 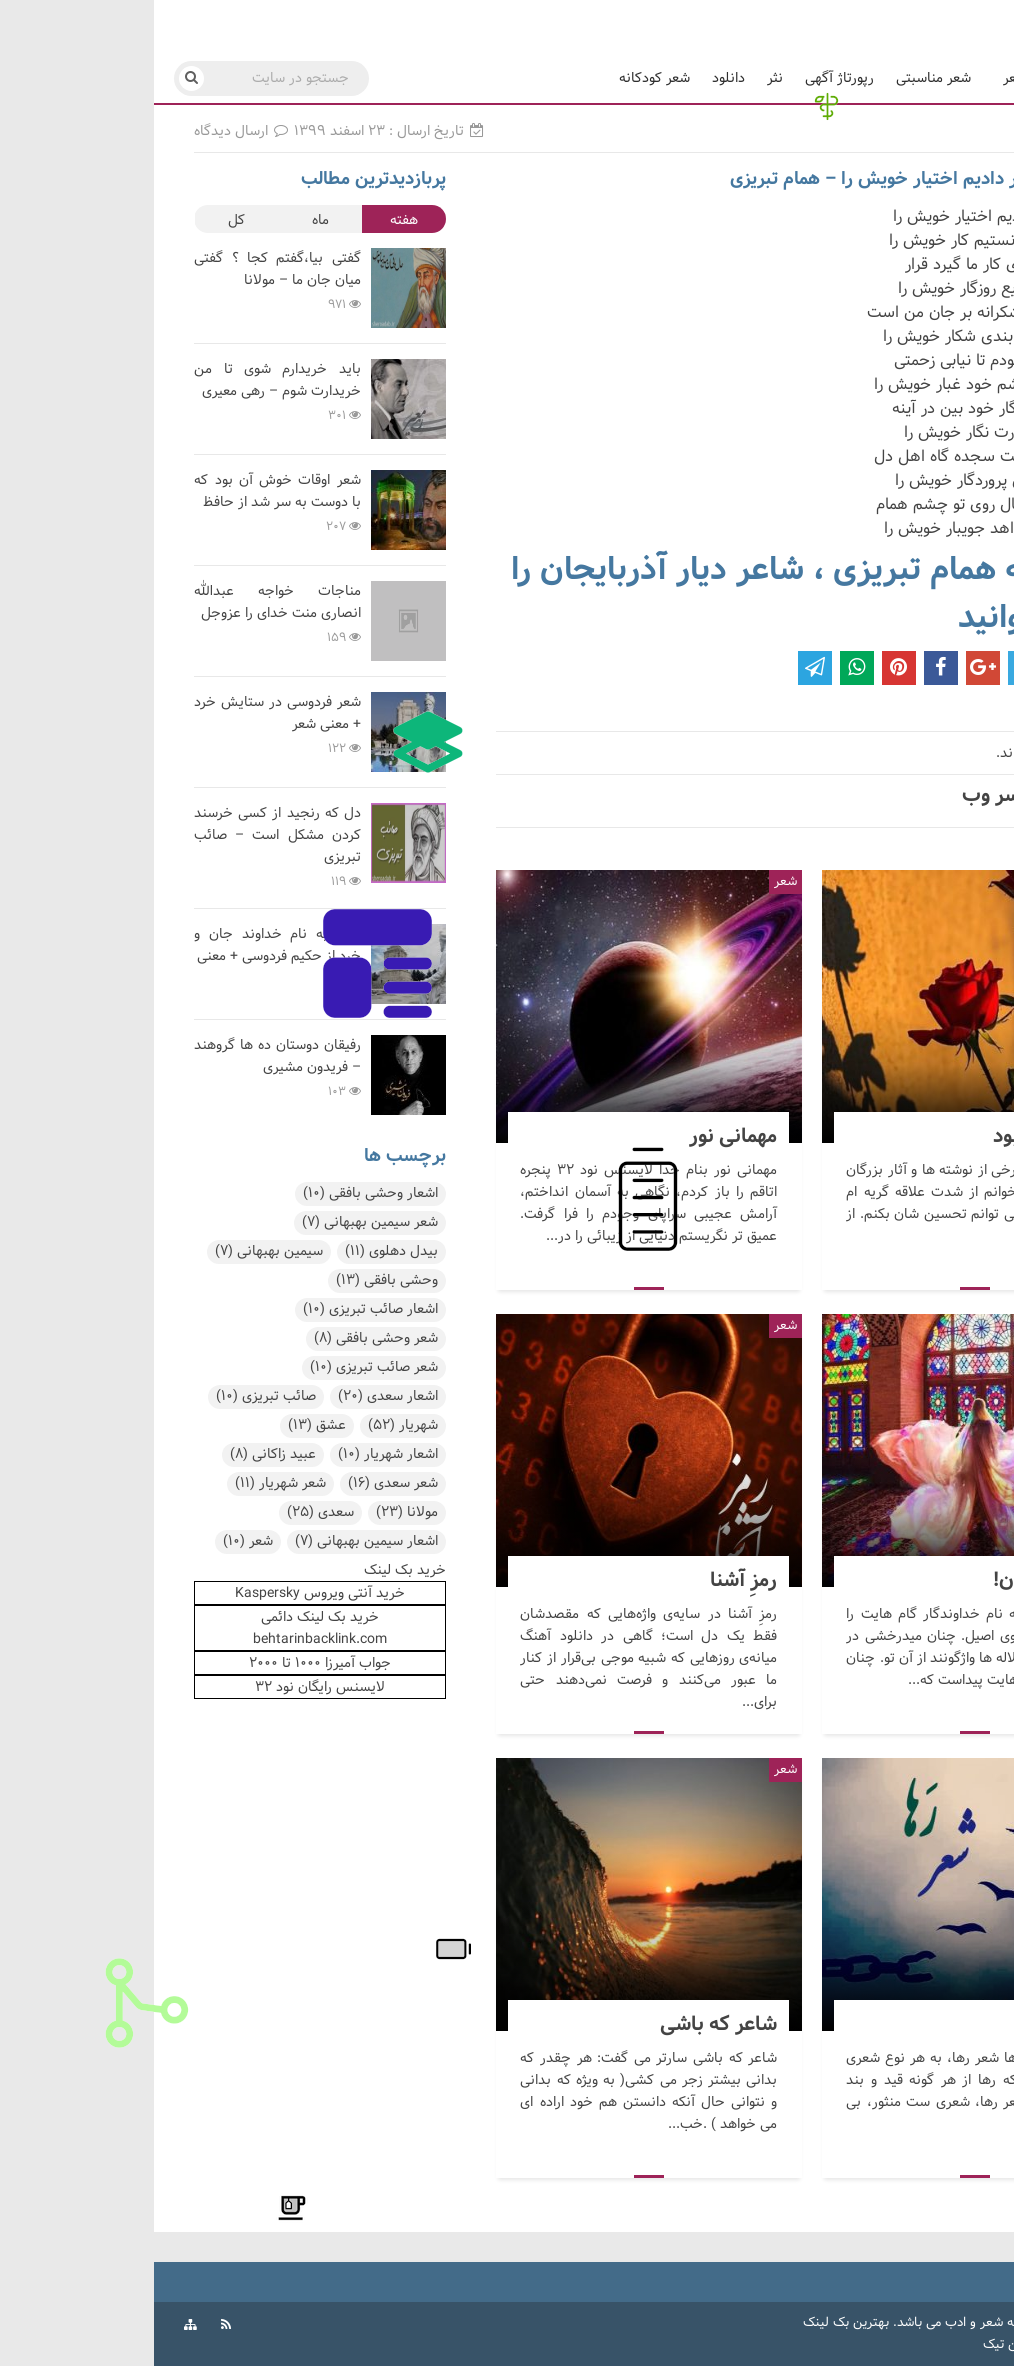 What do you see at coordinates (648, 1201) in the screenshot?
I see `indicates full battery charge` at bounding box center [648, 1201].